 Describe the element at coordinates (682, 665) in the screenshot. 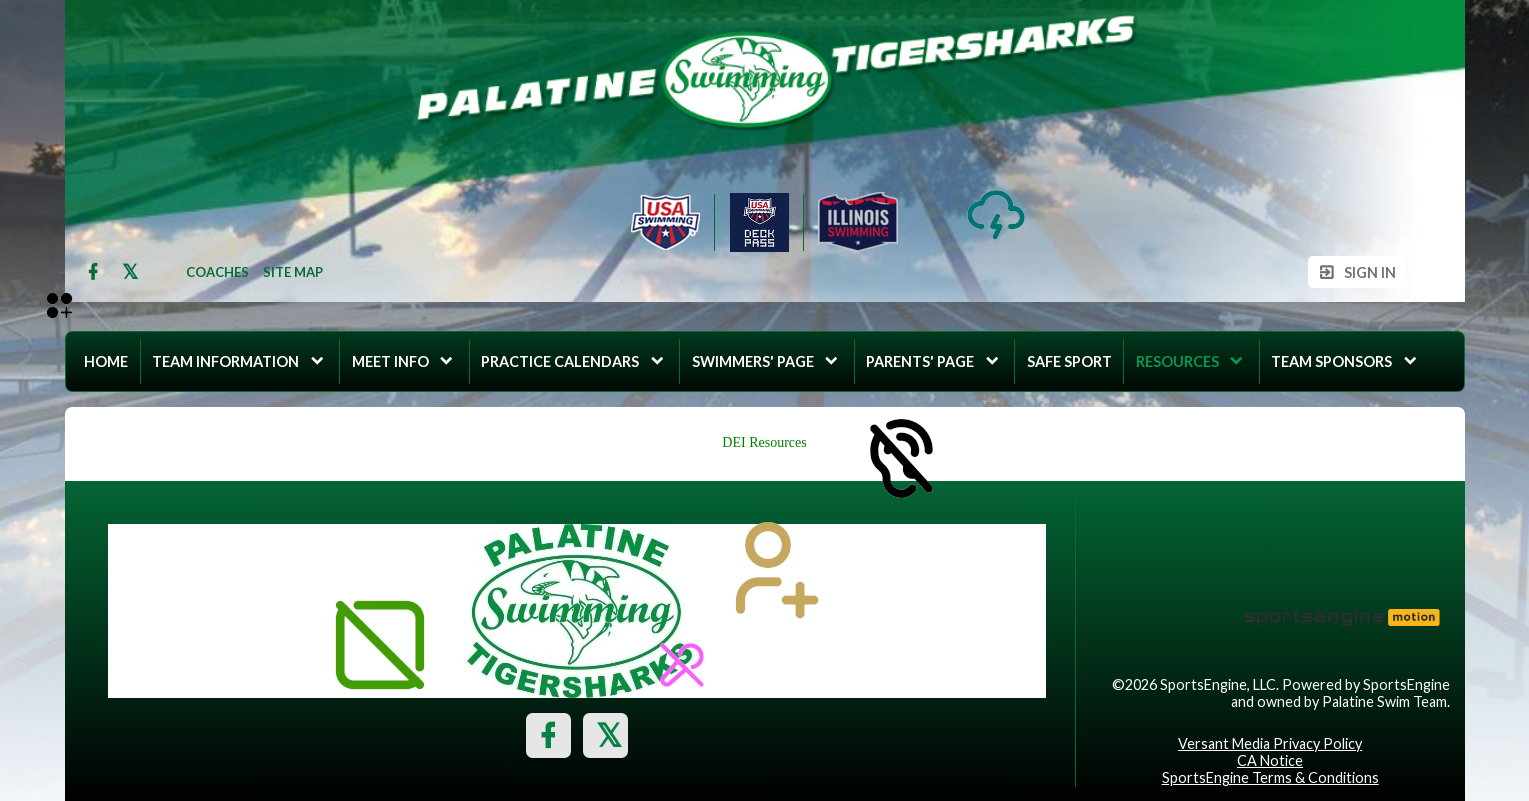

I see `mute microphone` at that location.